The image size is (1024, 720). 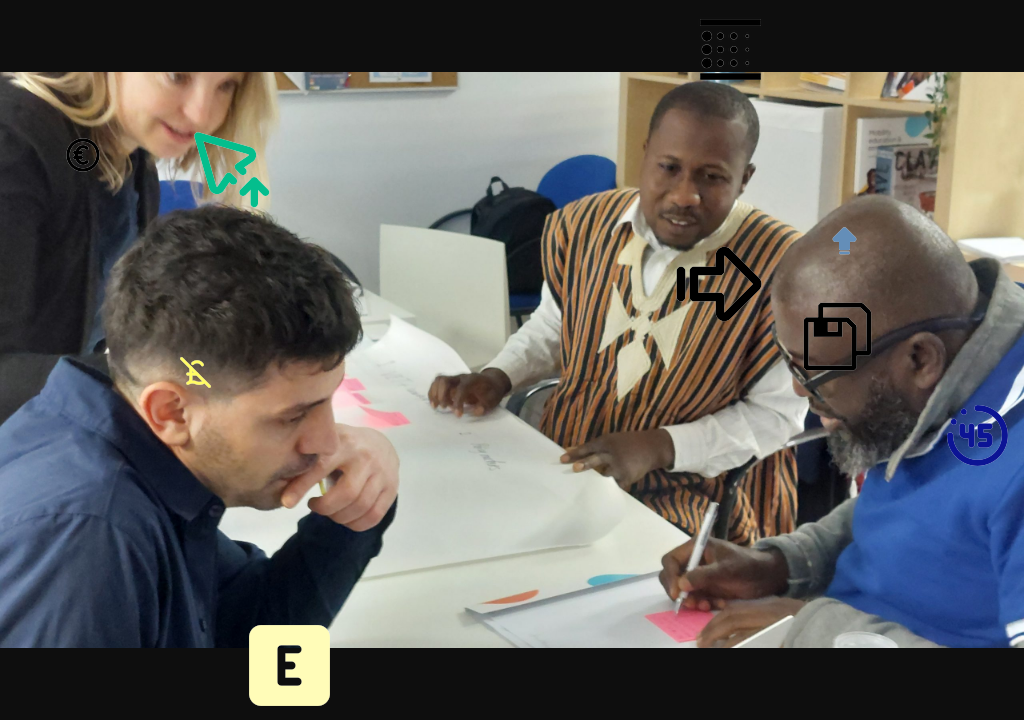 I want to click on indicates british pound payment unavailable, so click(x=195, y=372).